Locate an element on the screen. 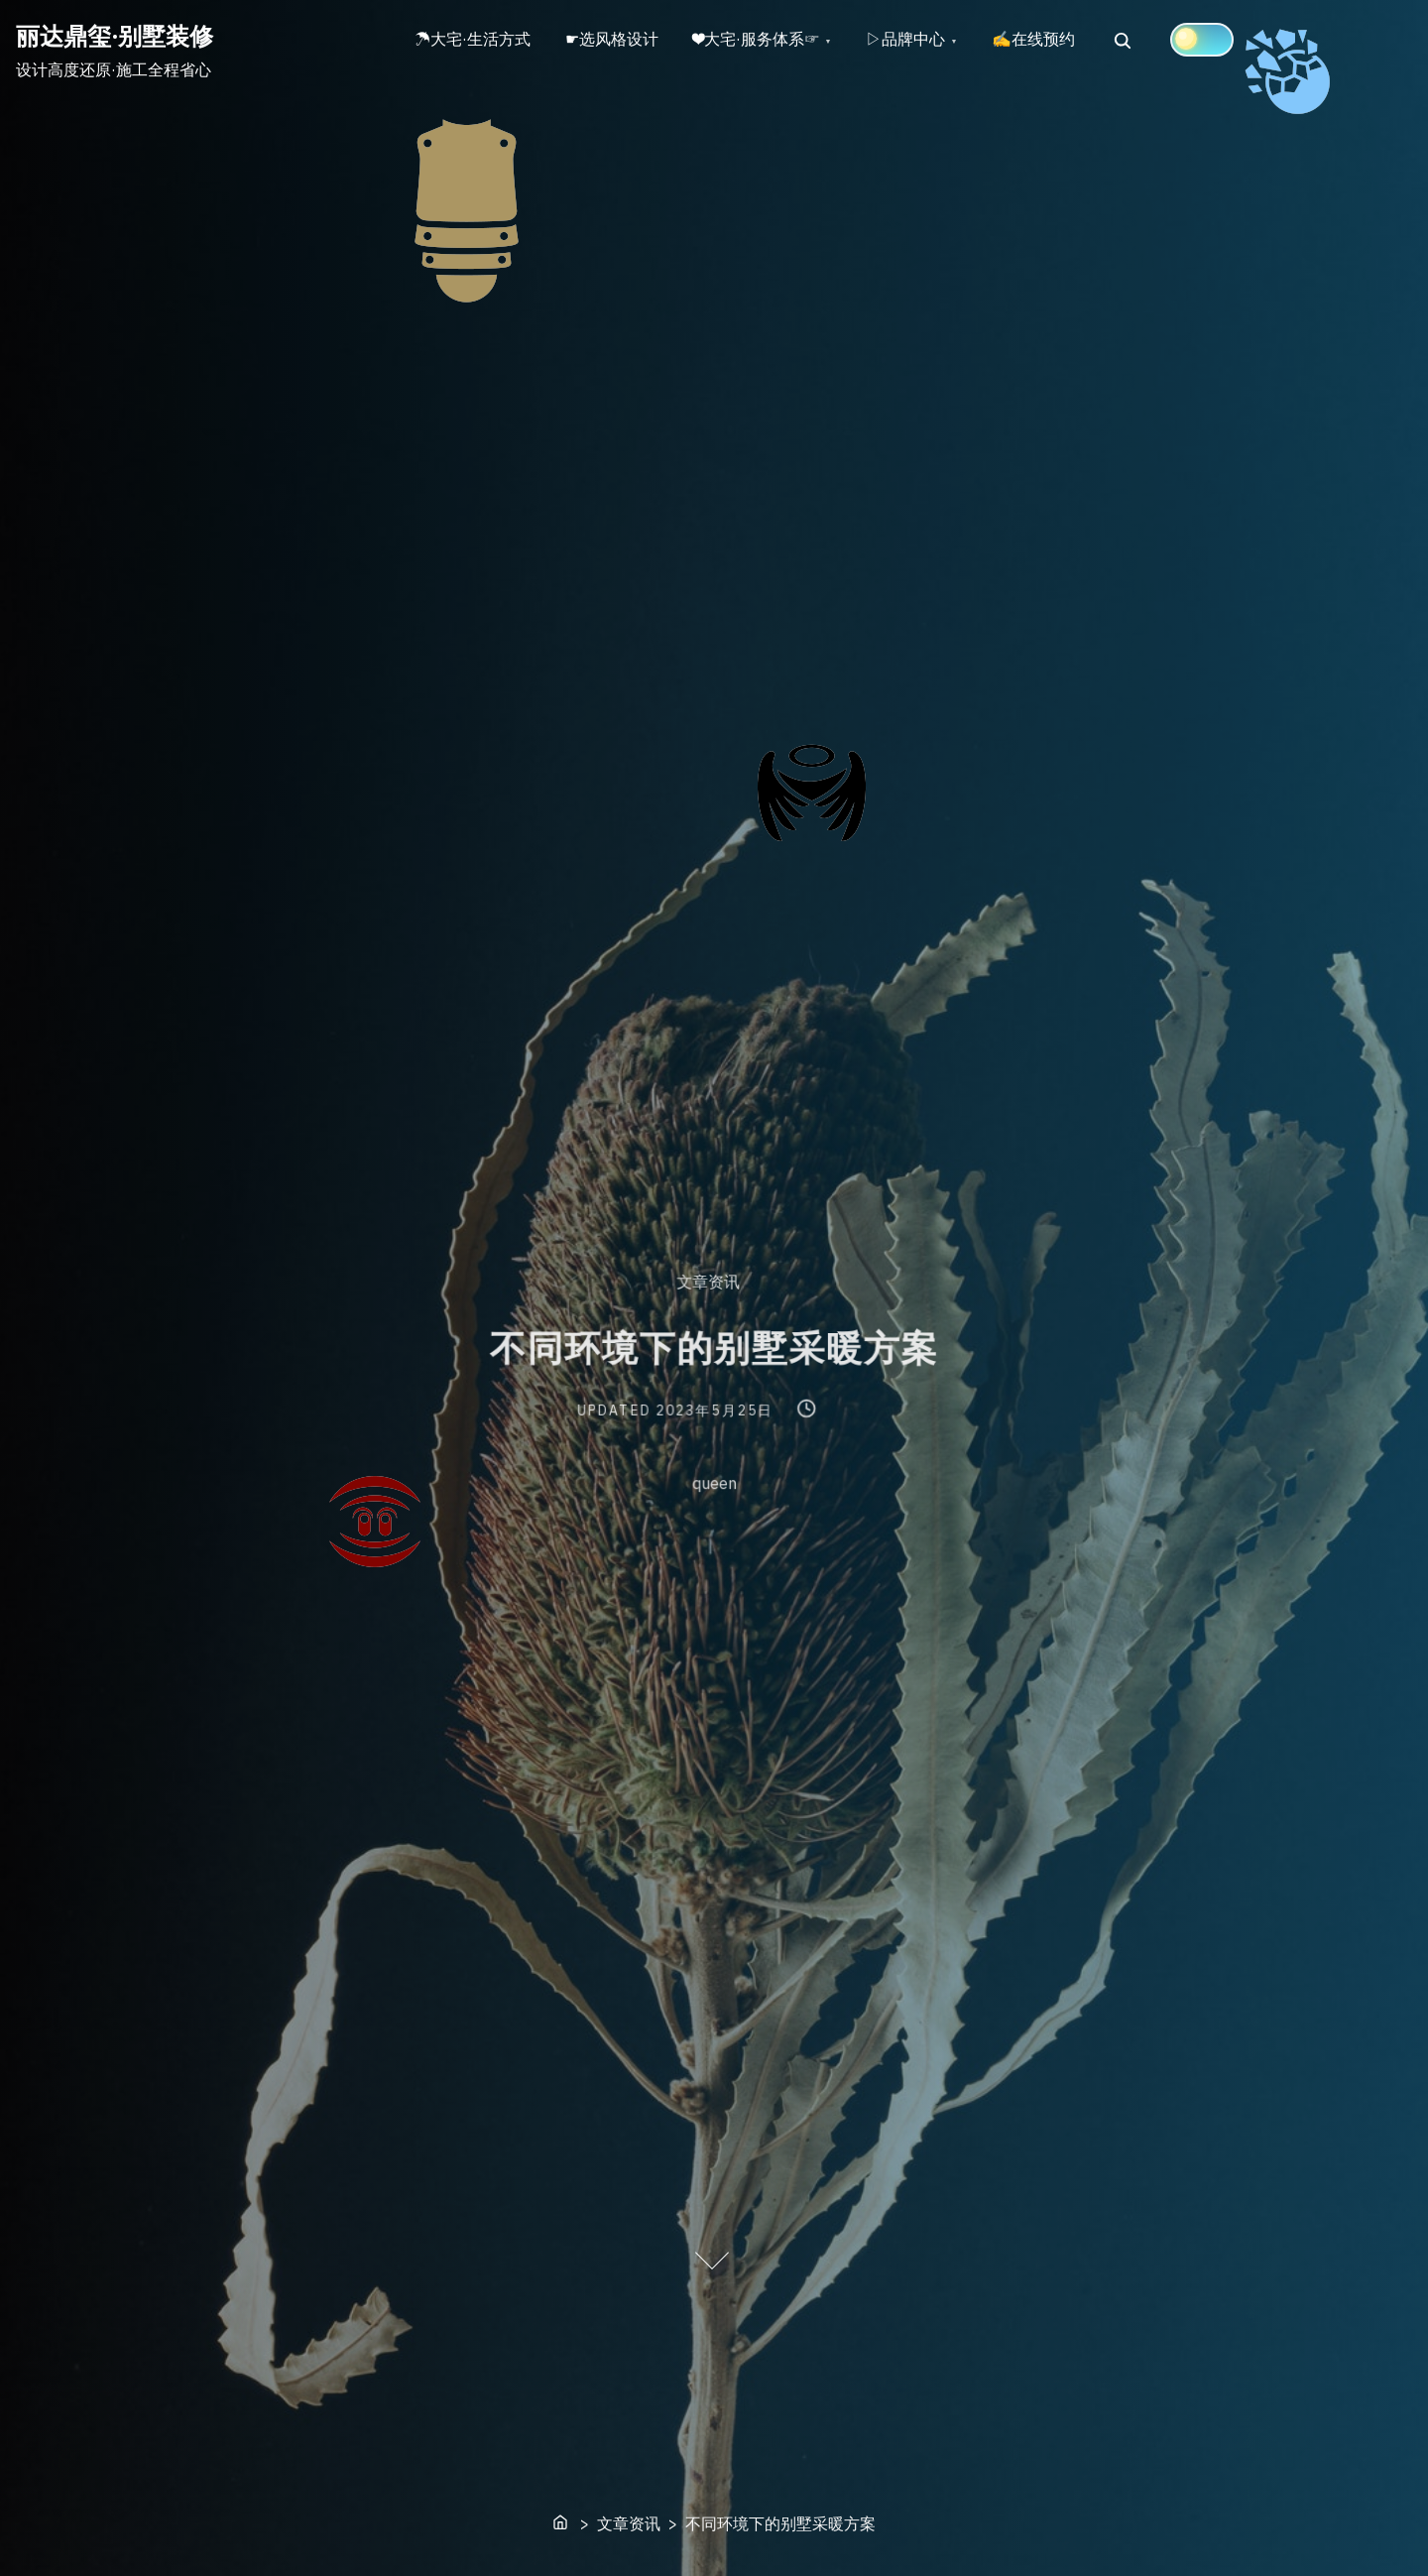  indicates a destructible object or breakable item is located at coordinates (1287, 71).